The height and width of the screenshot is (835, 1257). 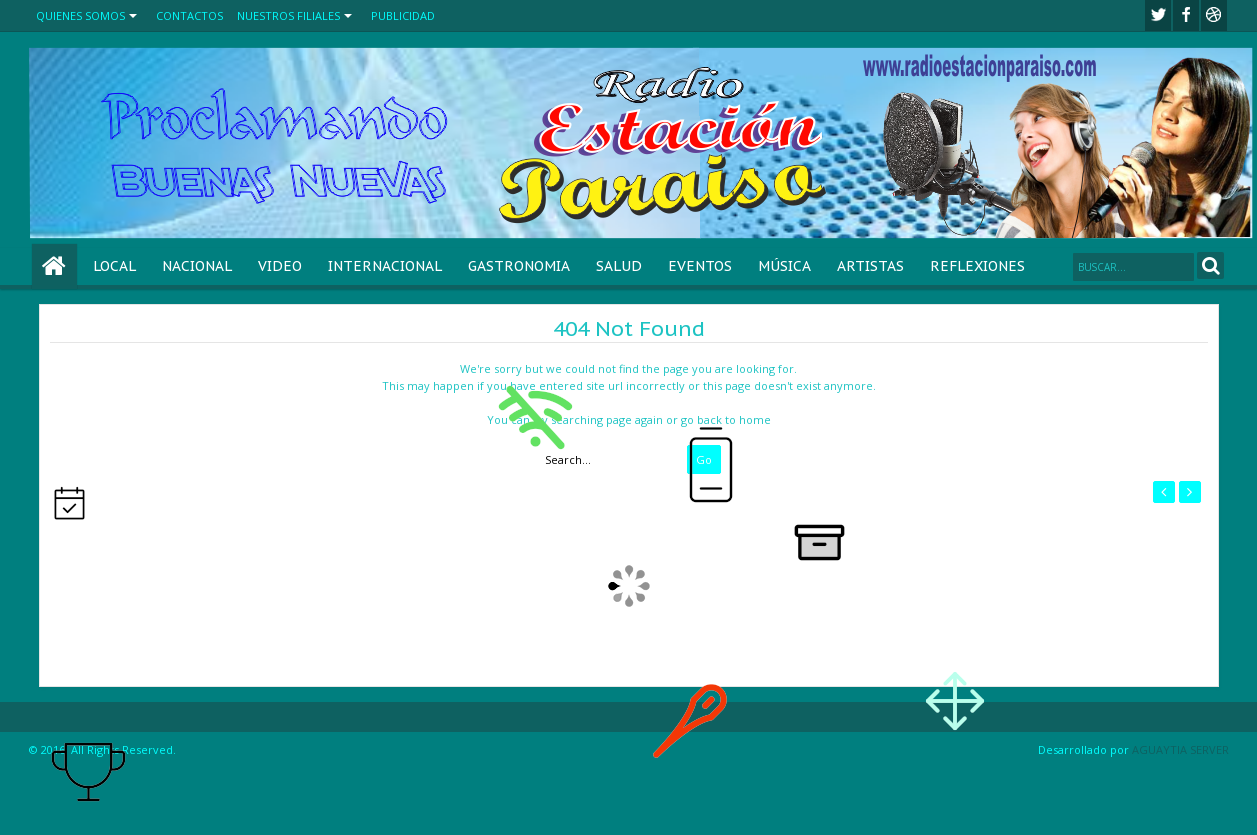 I want to click on indicates no wifi connection available, so click(x=535, y=417).